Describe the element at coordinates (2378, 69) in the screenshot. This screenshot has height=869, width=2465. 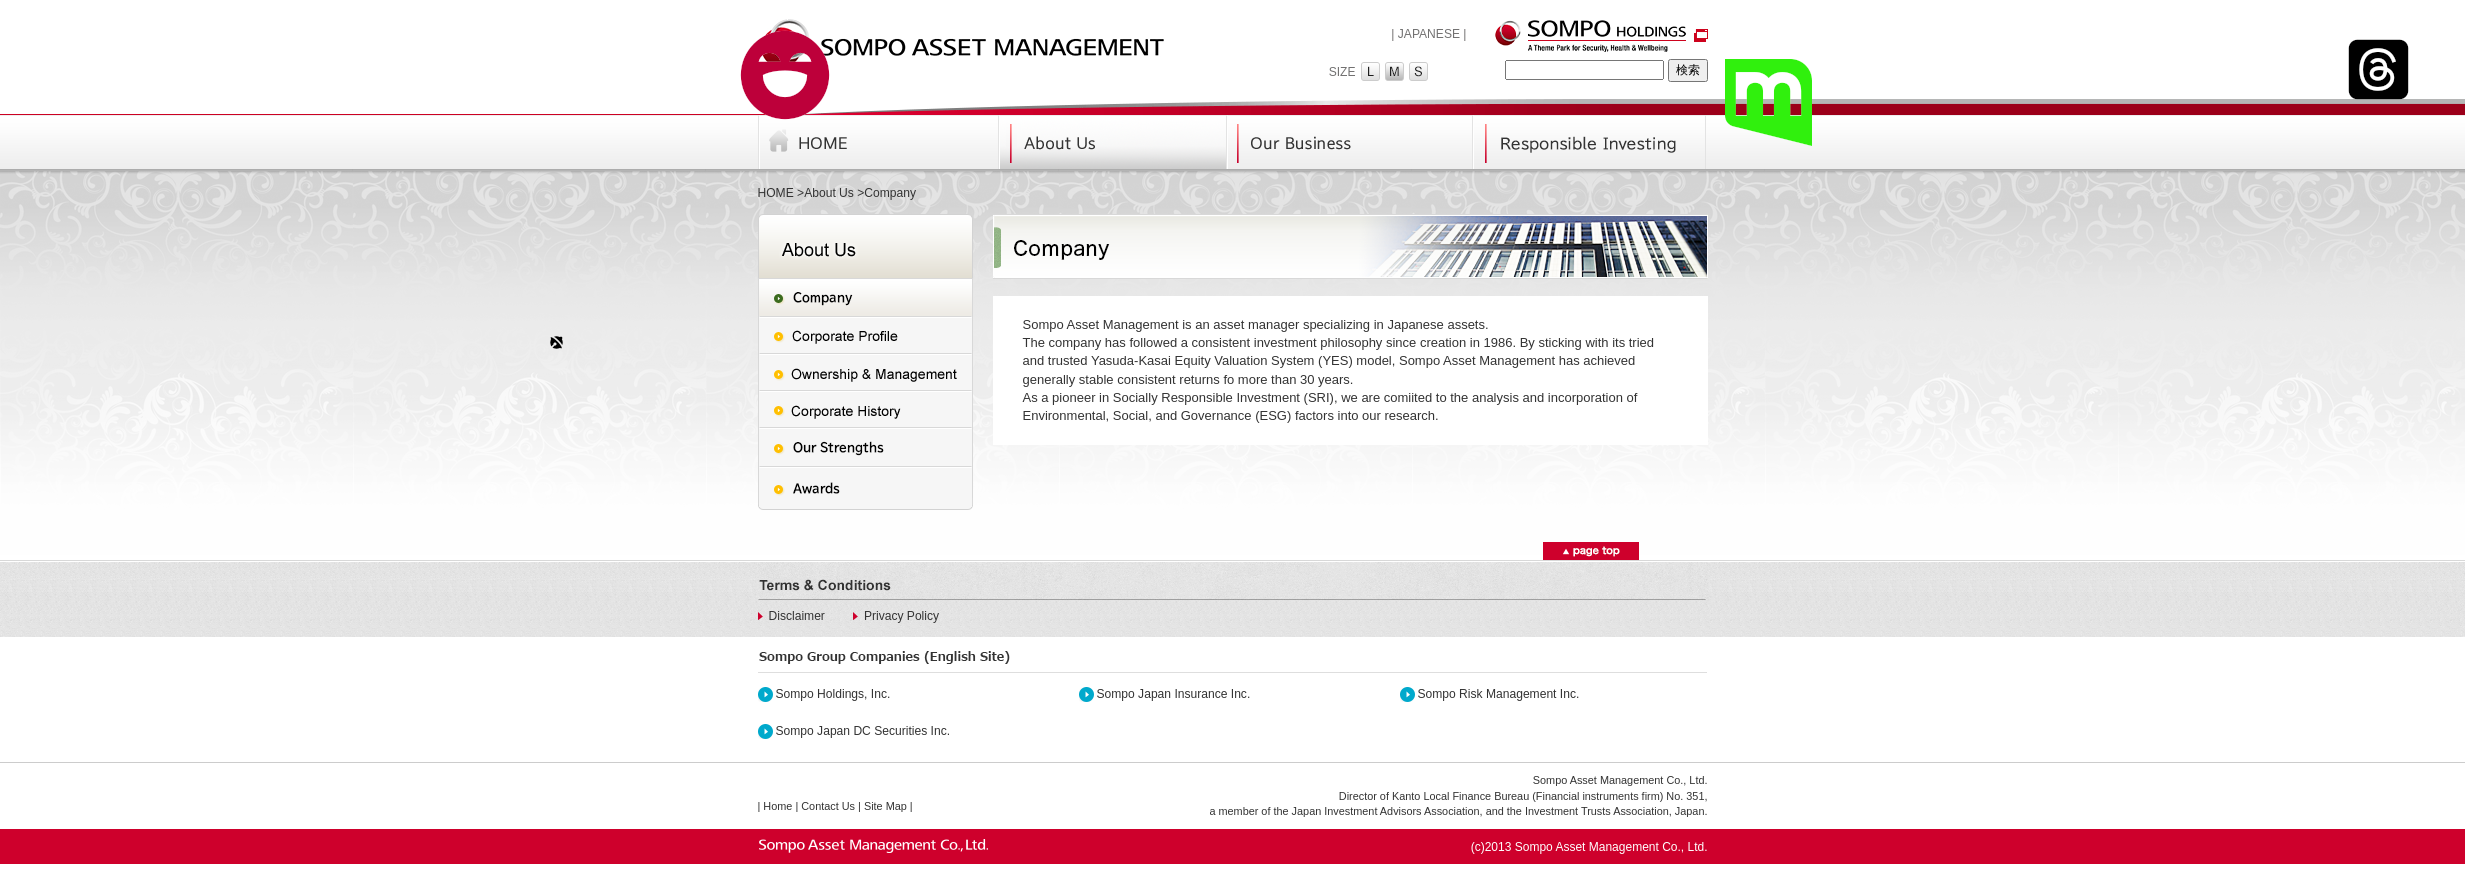
I see `open the Threads app` at that location.